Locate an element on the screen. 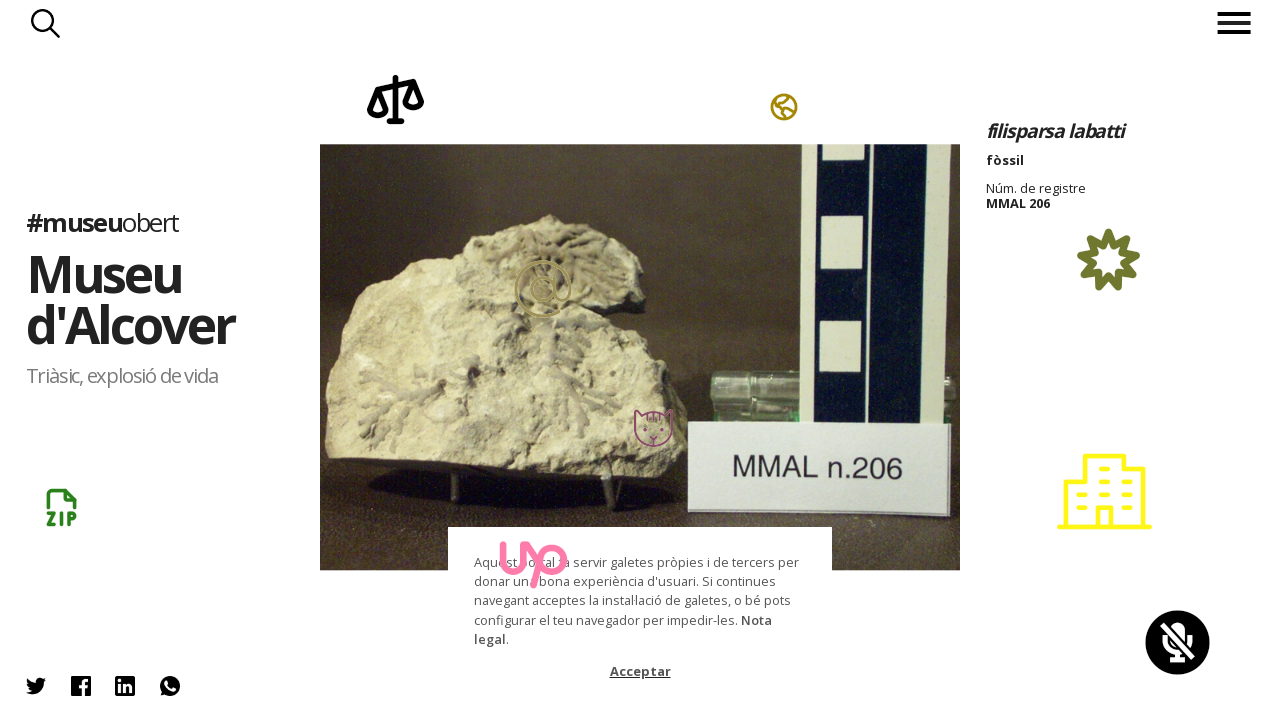  microphone is muted is located at coordinates (1177, 642).